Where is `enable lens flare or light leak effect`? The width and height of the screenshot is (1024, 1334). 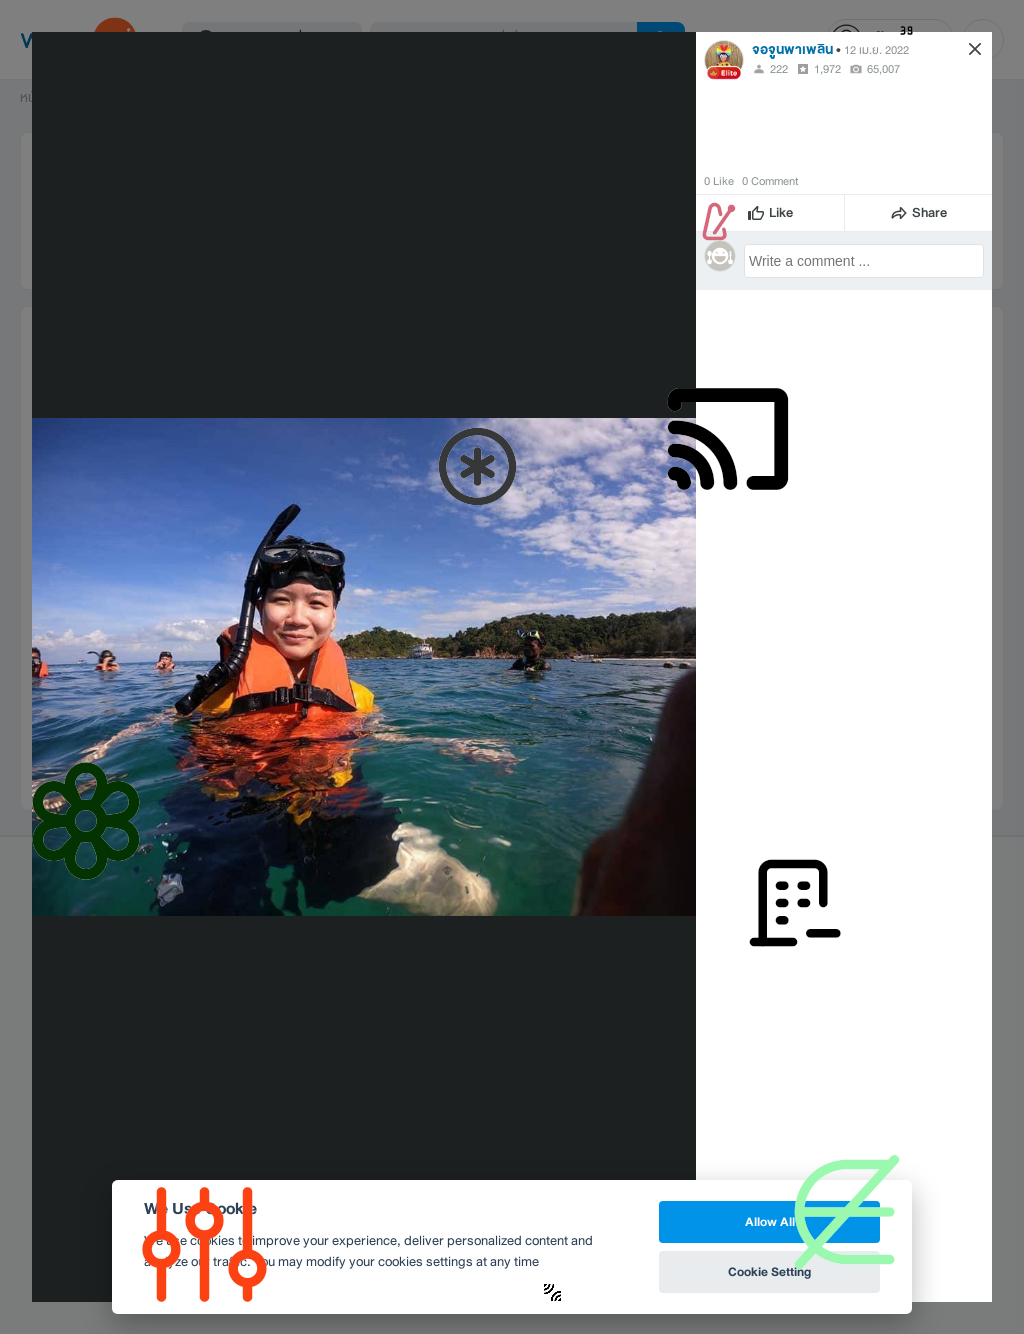
enable lens flare or light leak effect is located at coordinates (552, 1292).